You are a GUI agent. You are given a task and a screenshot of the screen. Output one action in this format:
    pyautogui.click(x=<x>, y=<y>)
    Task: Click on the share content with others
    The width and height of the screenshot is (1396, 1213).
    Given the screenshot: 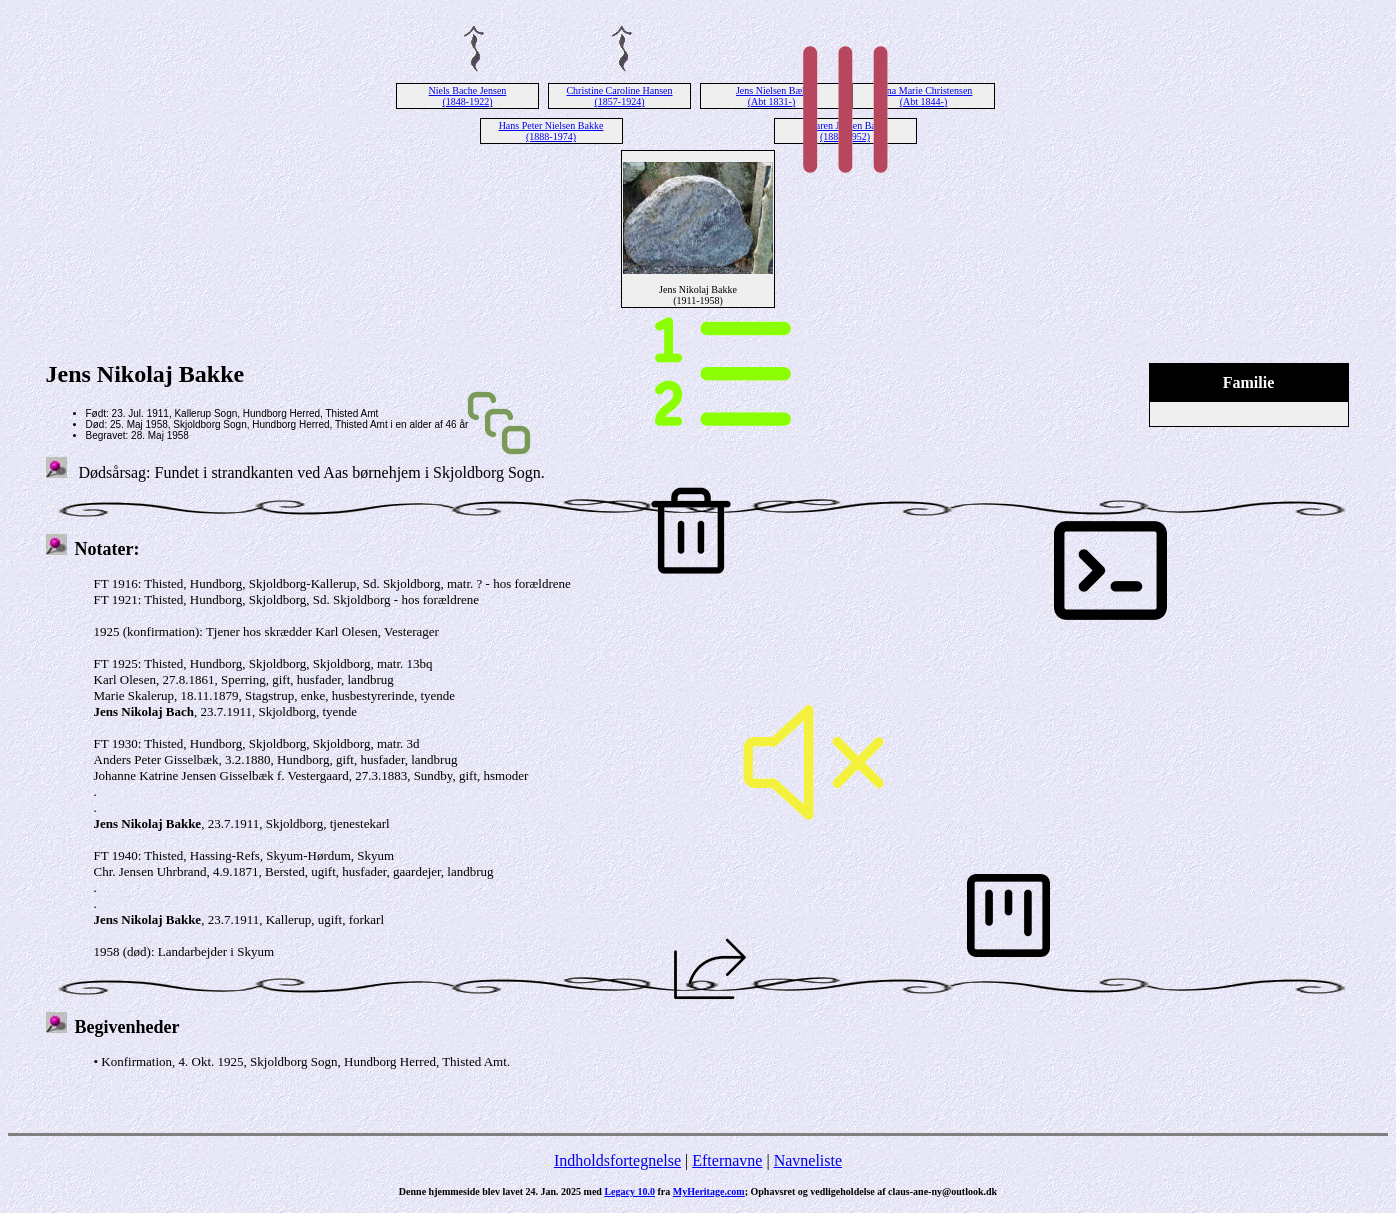 What is the action you would take?
    pyautogui.click(x=710, y=966)
    